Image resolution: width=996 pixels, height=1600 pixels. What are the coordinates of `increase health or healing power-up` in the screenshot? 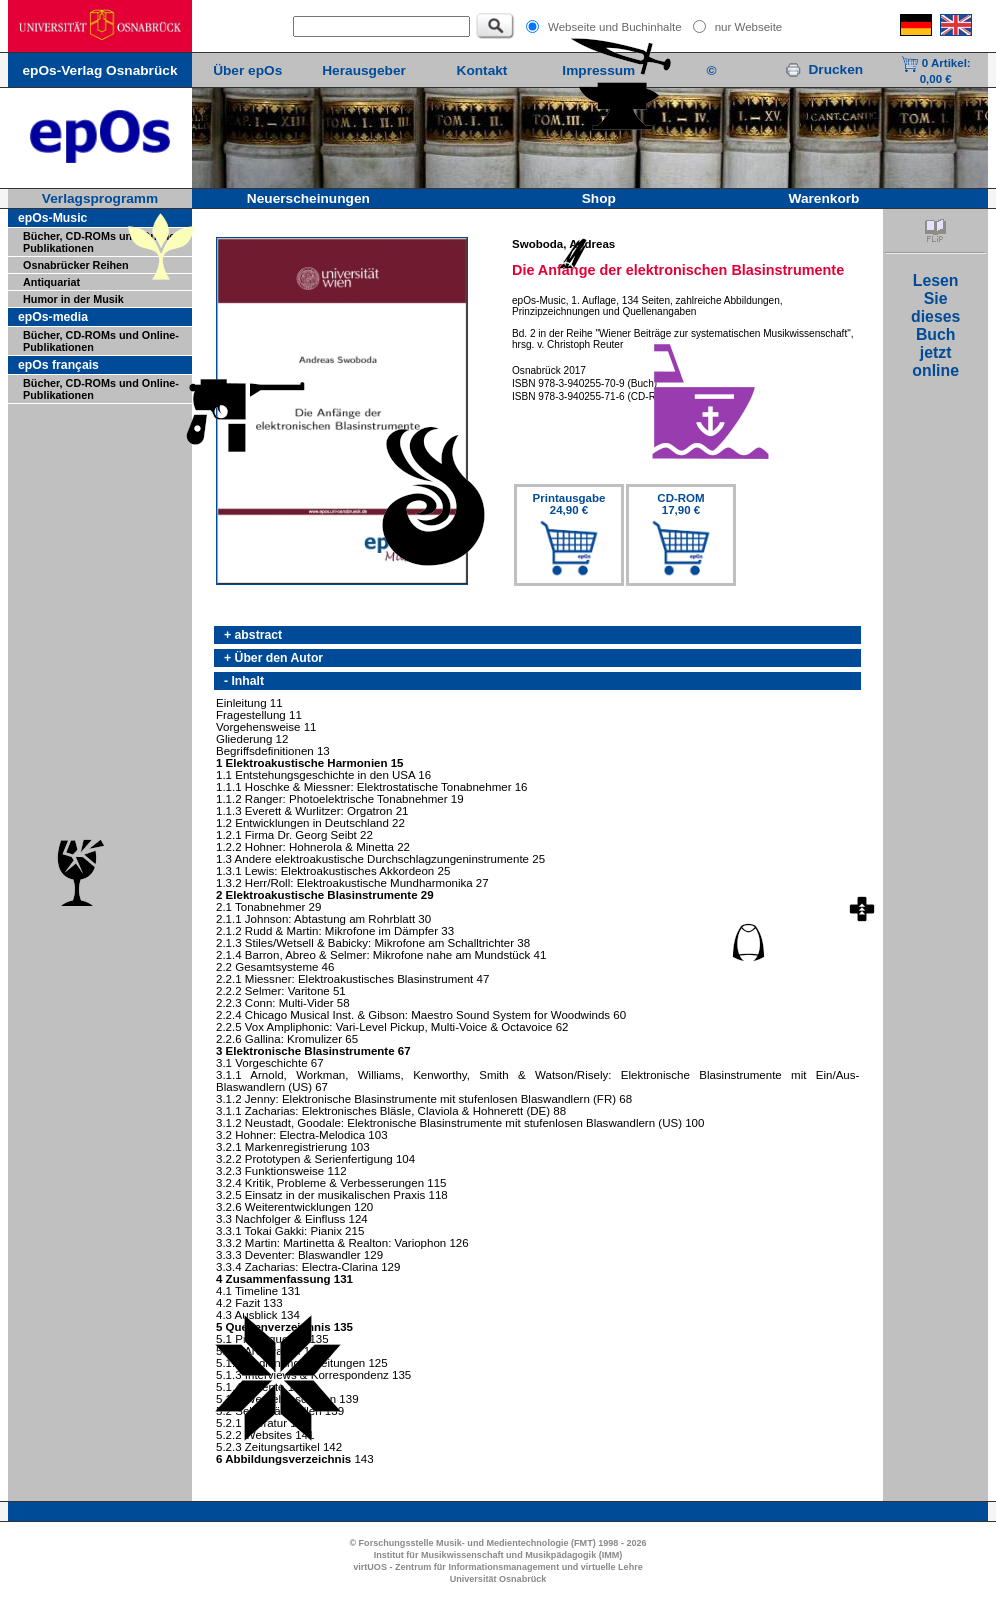 It's located at (862, 909).